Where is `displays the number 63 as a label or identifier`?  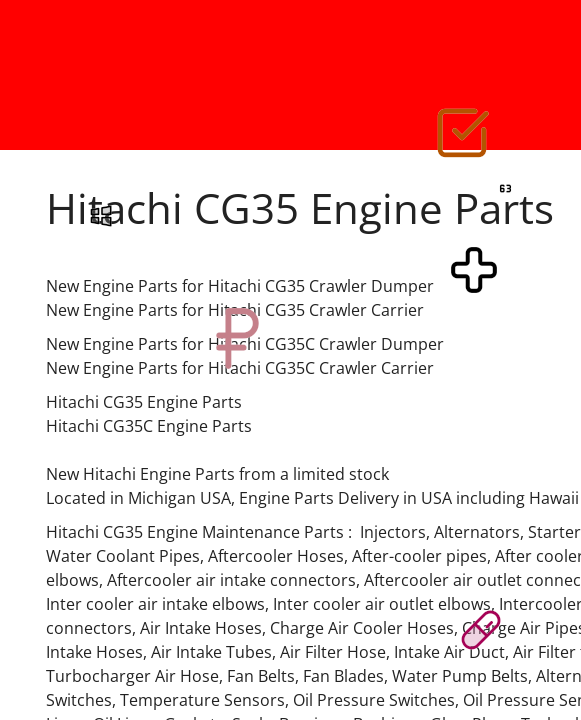 displays the number 63 as a label or identifier is located at coordinates (505, 188).